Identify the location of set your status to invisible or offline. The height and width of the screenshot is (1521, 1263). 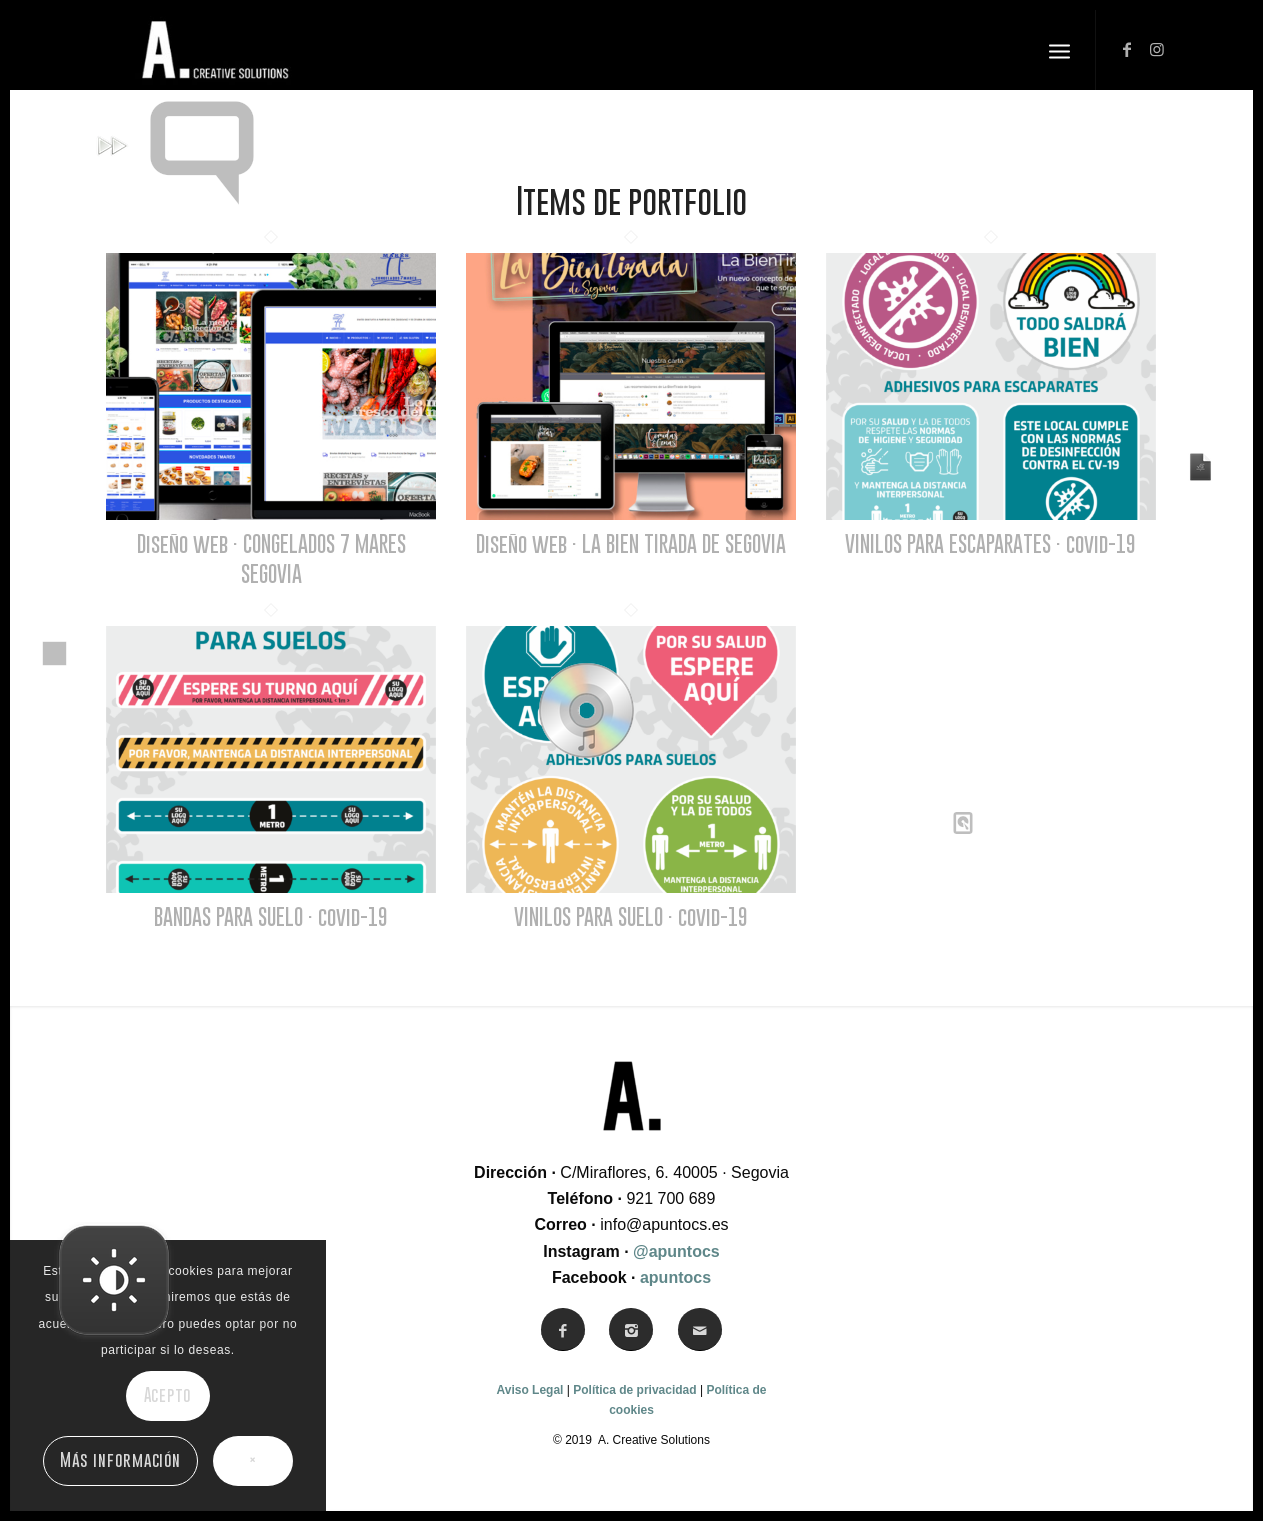
(202, 153).